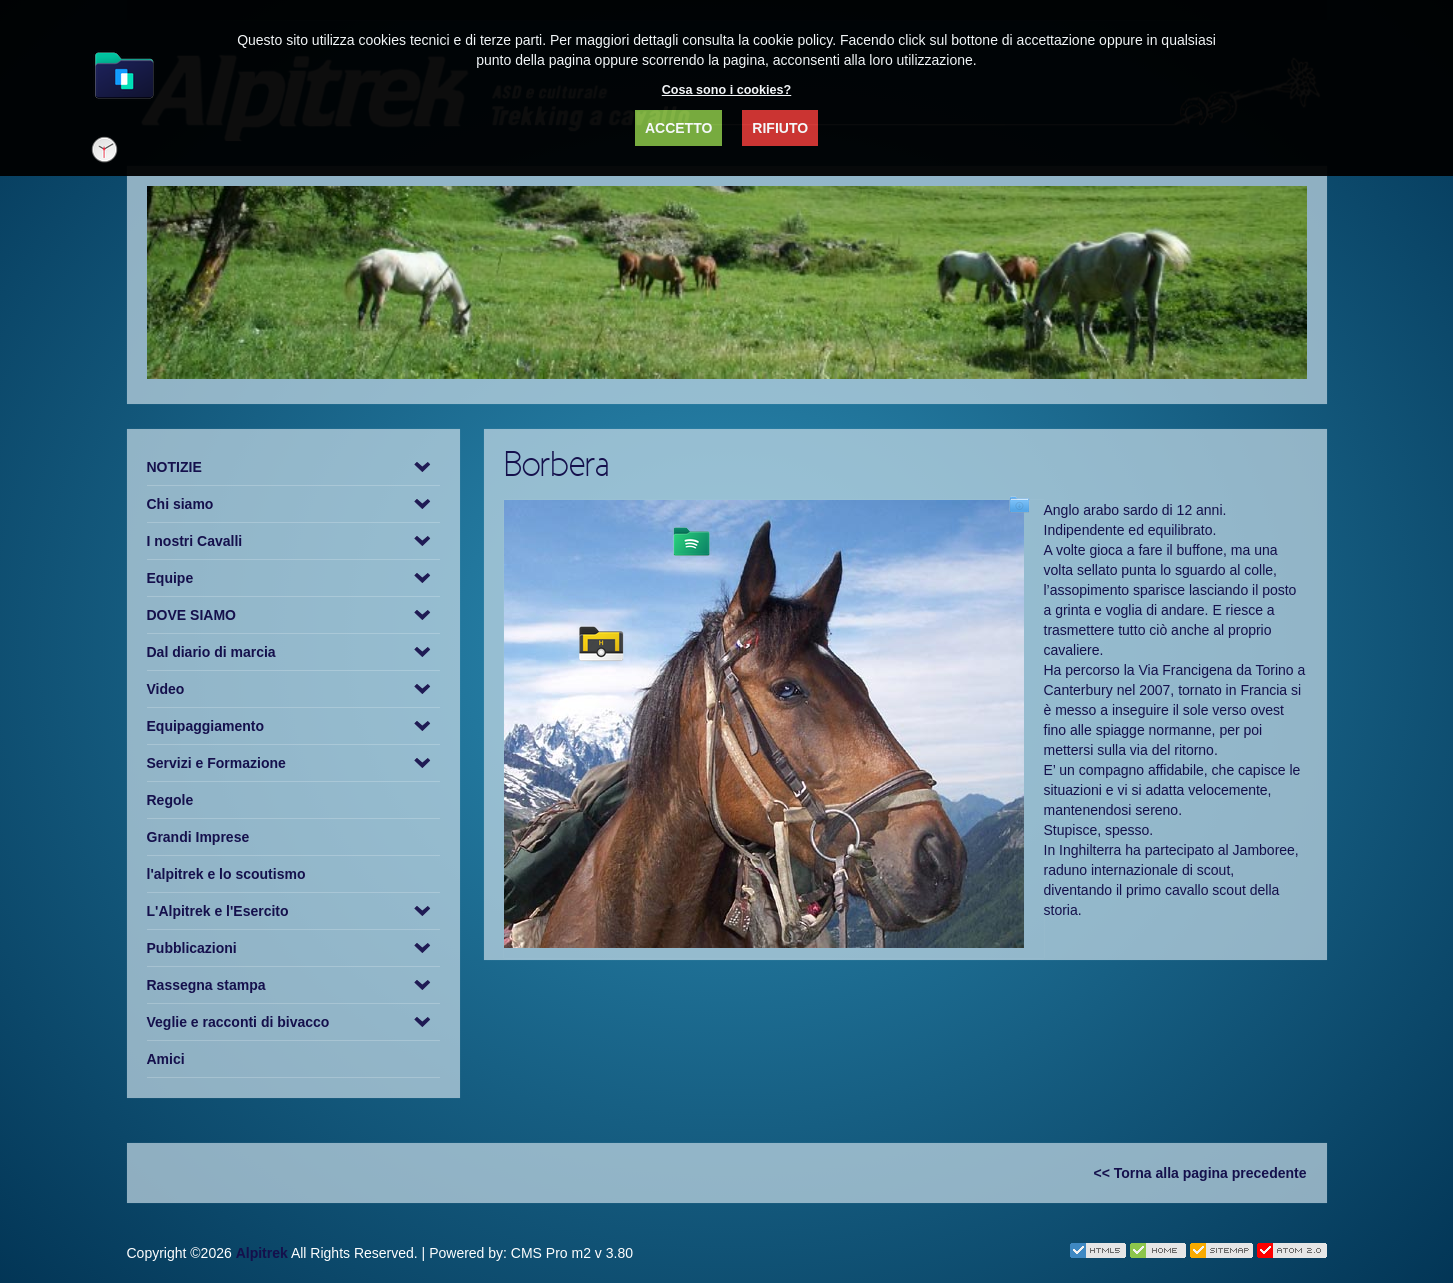  I want to click on open your downloads folder, so click(1019, 504).